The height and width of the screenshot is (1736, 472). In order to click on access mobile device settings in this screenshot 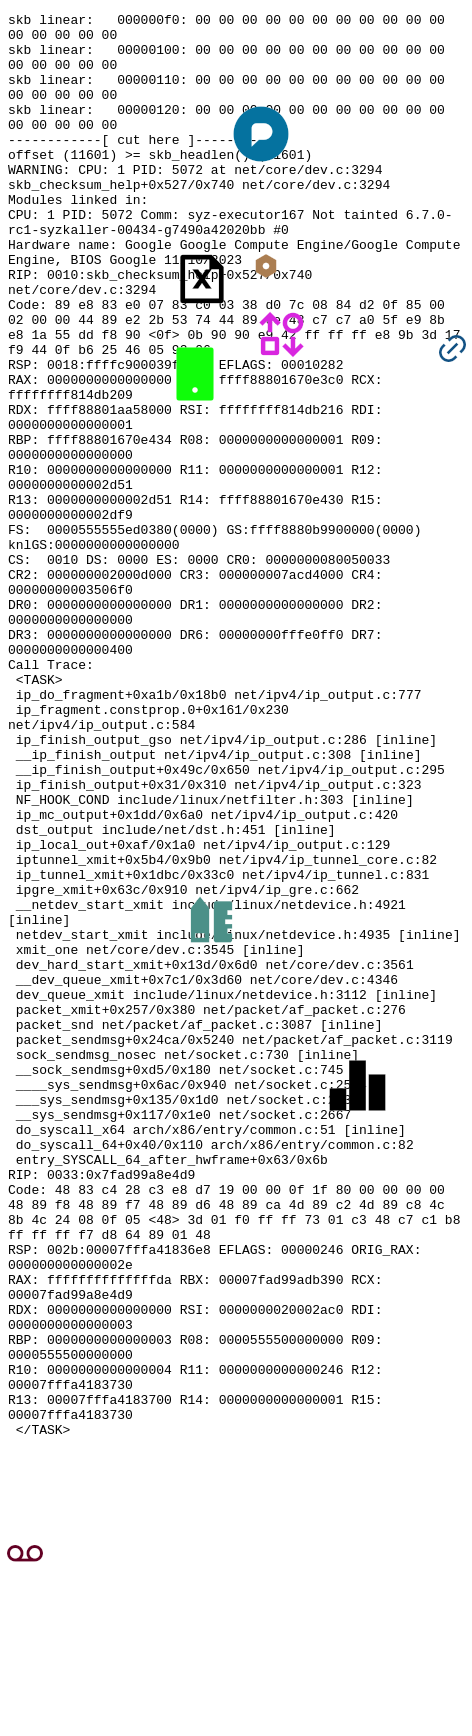, I will do `click(195, 374)`.